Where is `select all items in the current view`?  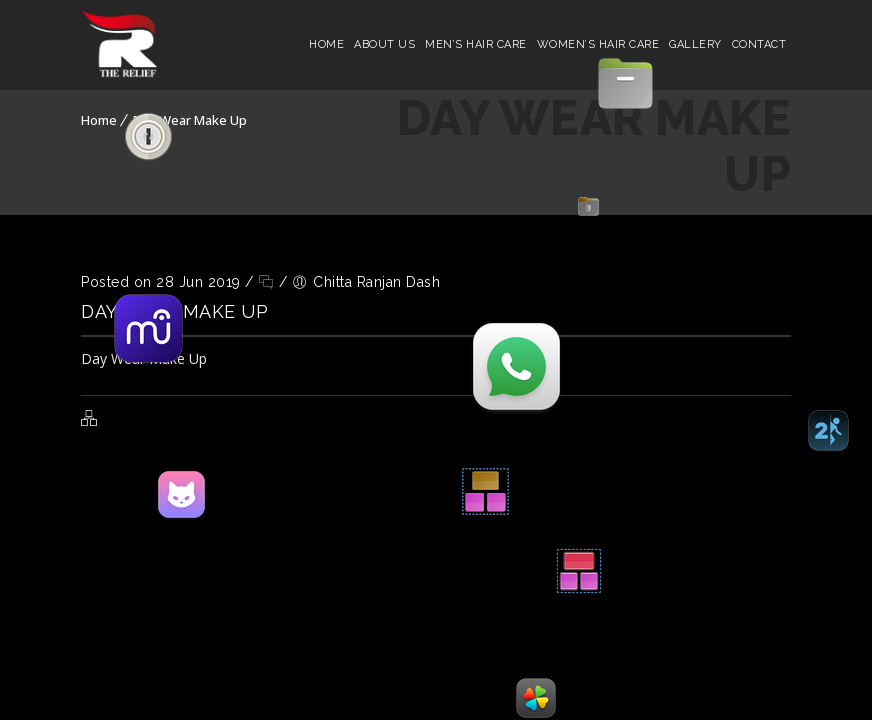
select all items in the current view is located at coordinates (485, 491).